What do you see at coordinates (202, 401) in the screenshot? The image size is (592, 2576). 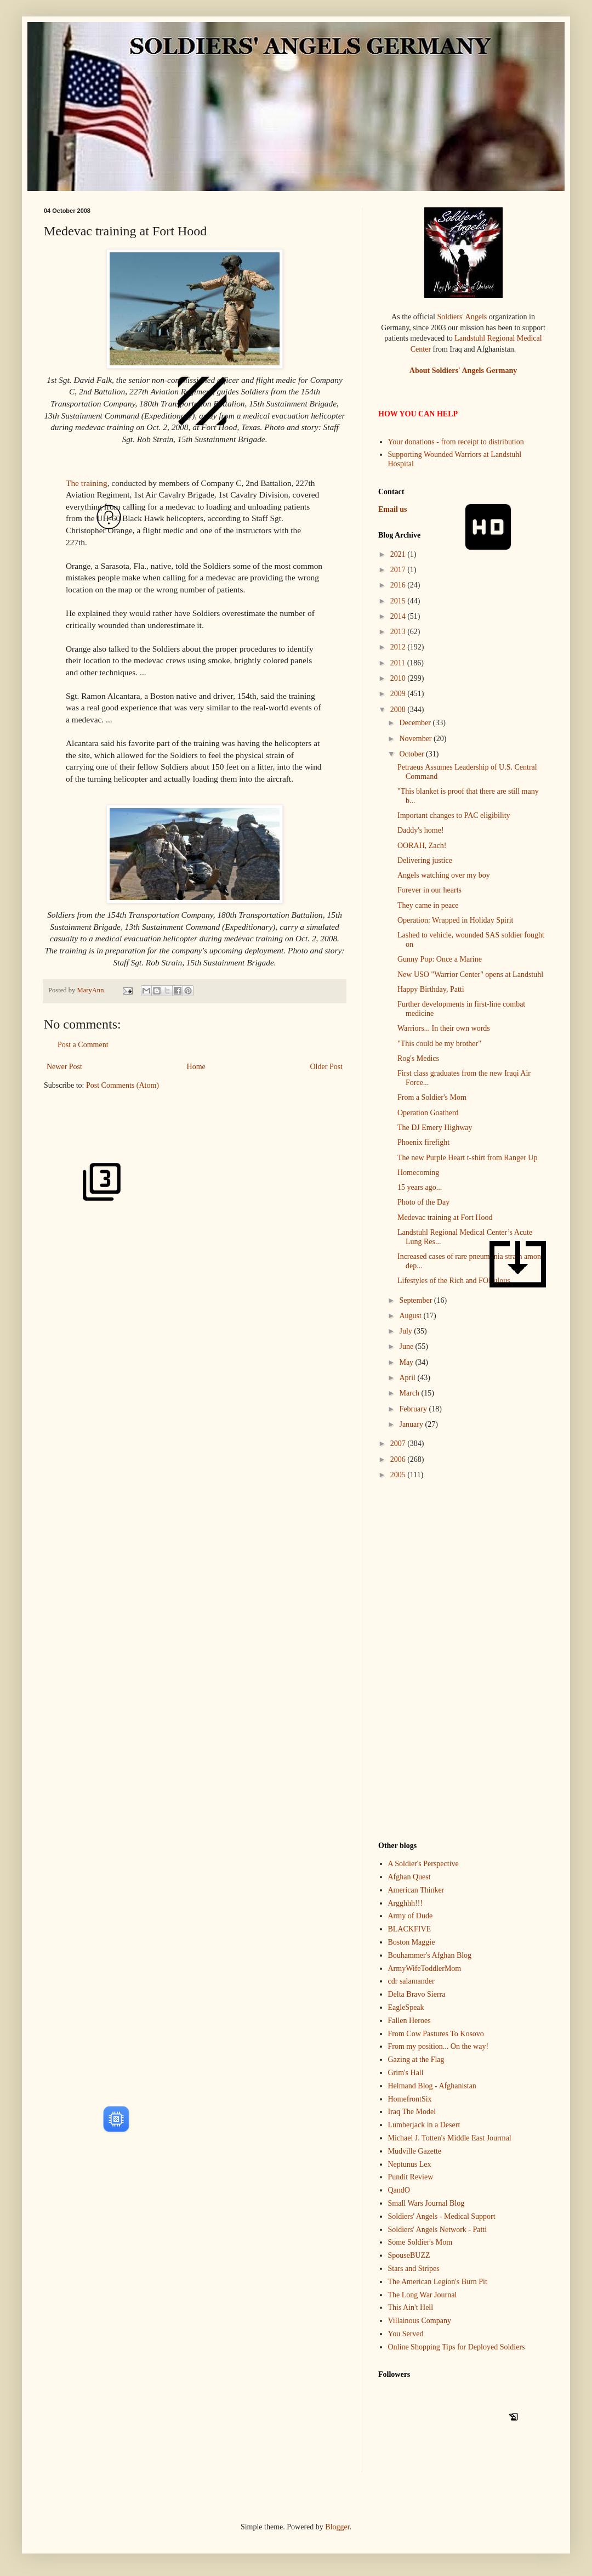 I see `apply a texture or pattern overlay` at bounding box center [202, 401].